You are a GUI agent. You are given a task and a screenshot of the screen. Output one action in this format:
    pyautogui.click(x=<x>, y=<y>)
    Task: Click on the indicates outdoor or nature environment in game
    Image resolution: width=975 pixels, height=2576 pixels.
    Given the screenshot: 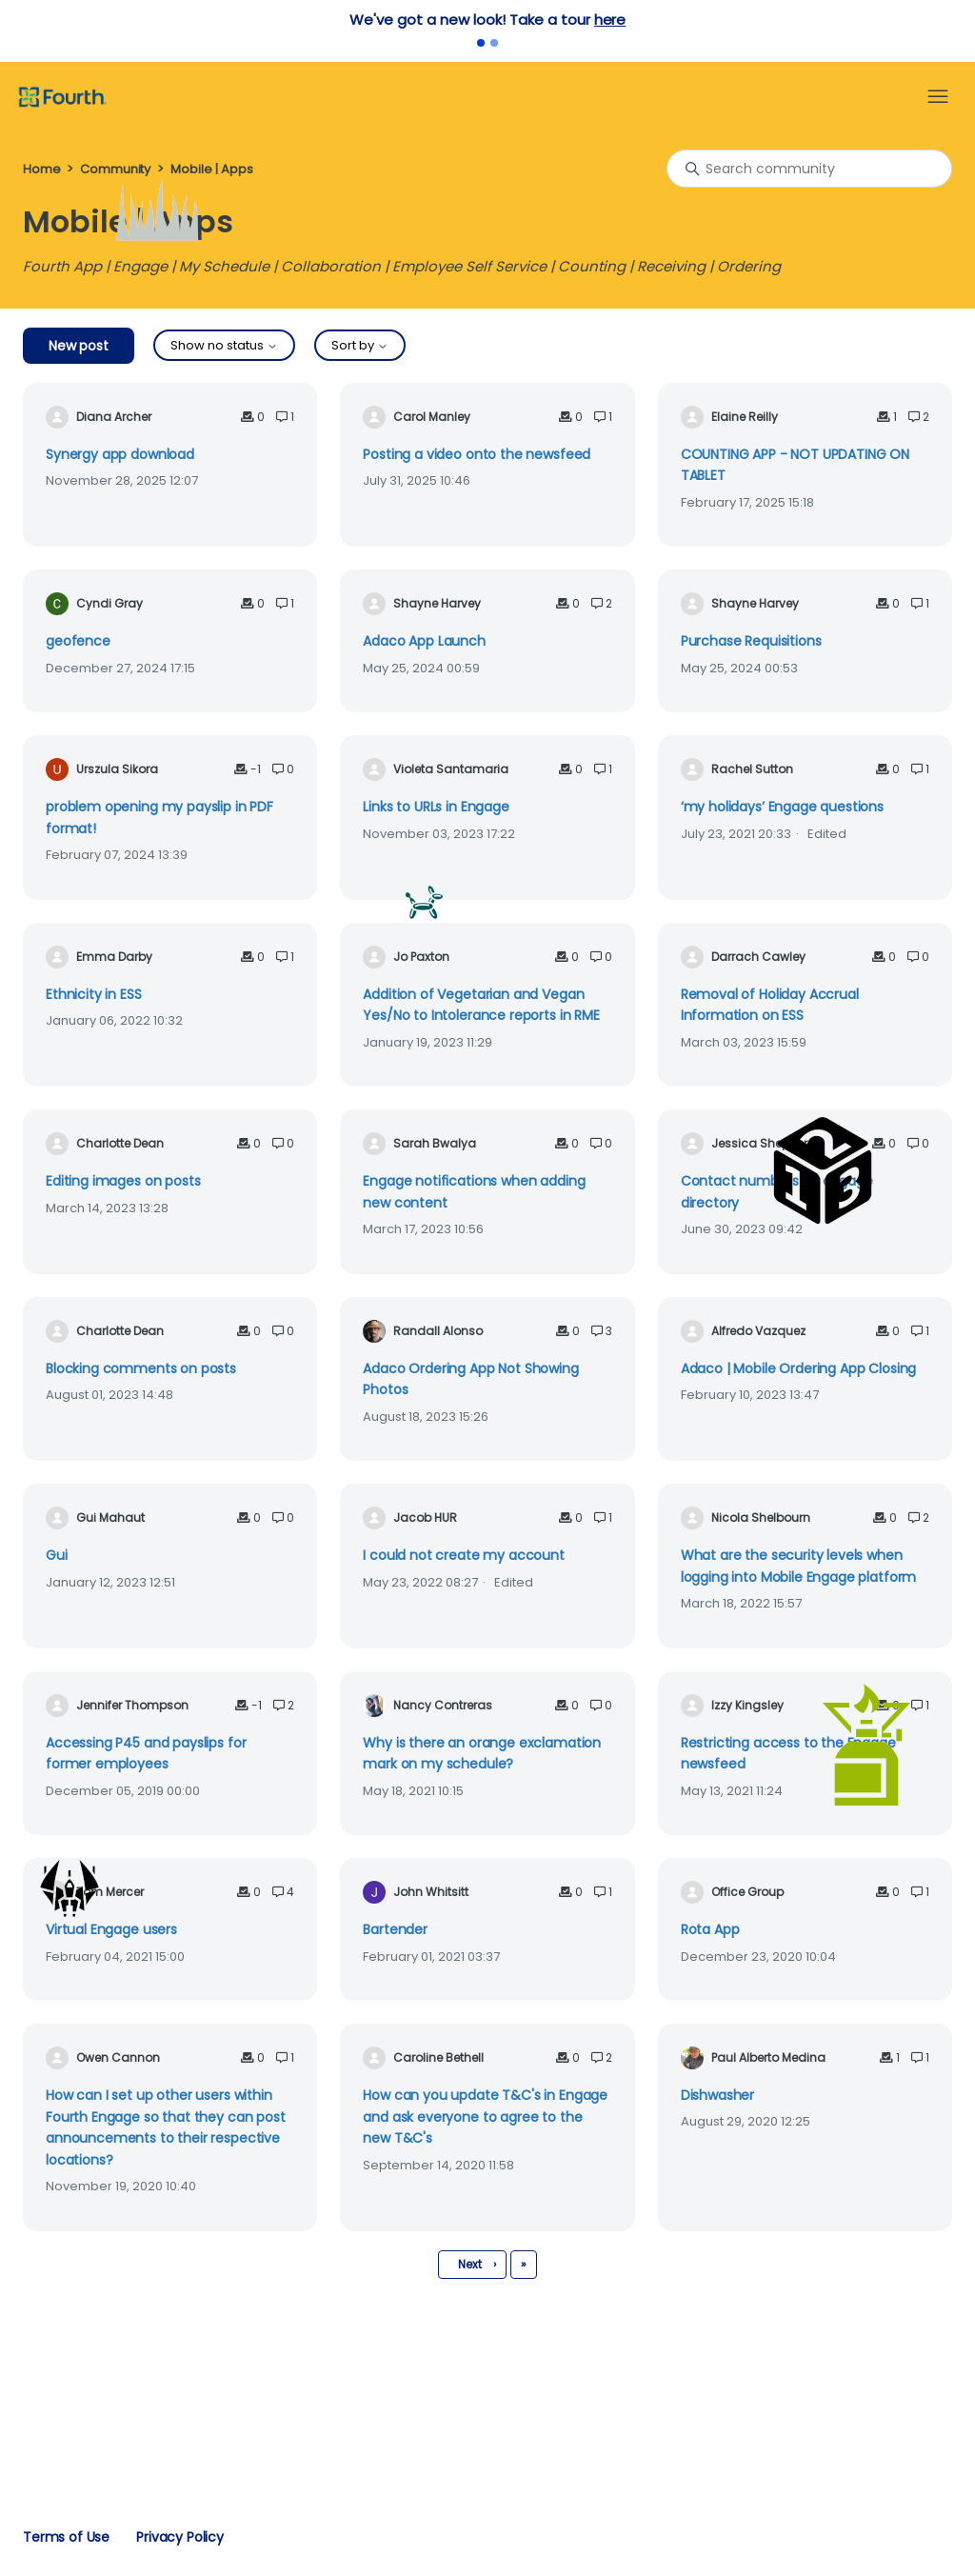 What is the action you would take?
    pyautogui.click(x=157, y=200)
    